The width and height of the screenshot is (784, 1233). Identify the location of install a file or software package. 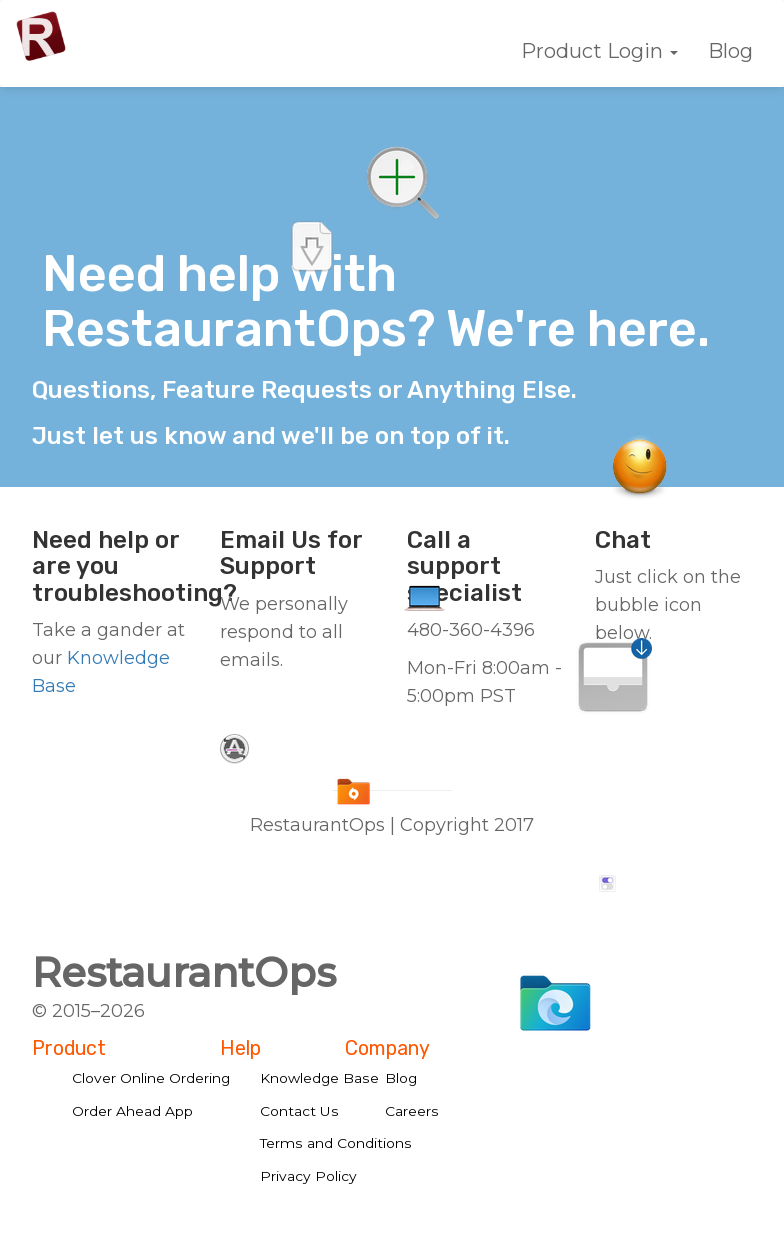
(312, 246).